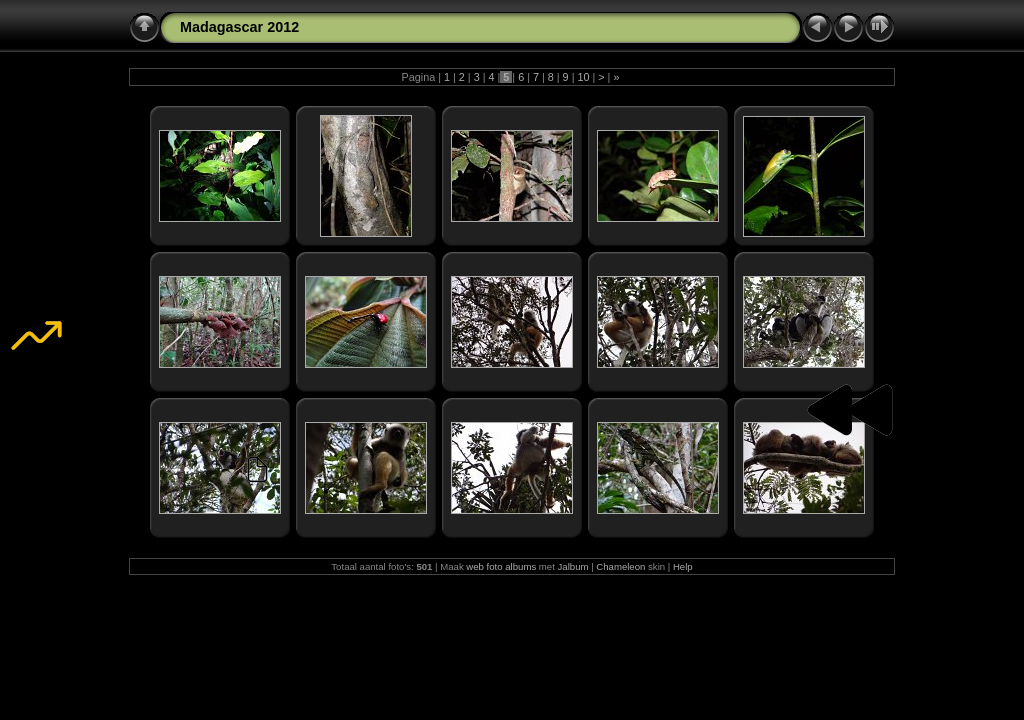 The image size is (1024, 720). I want to click on view trending or popular content, so click(36, 335).